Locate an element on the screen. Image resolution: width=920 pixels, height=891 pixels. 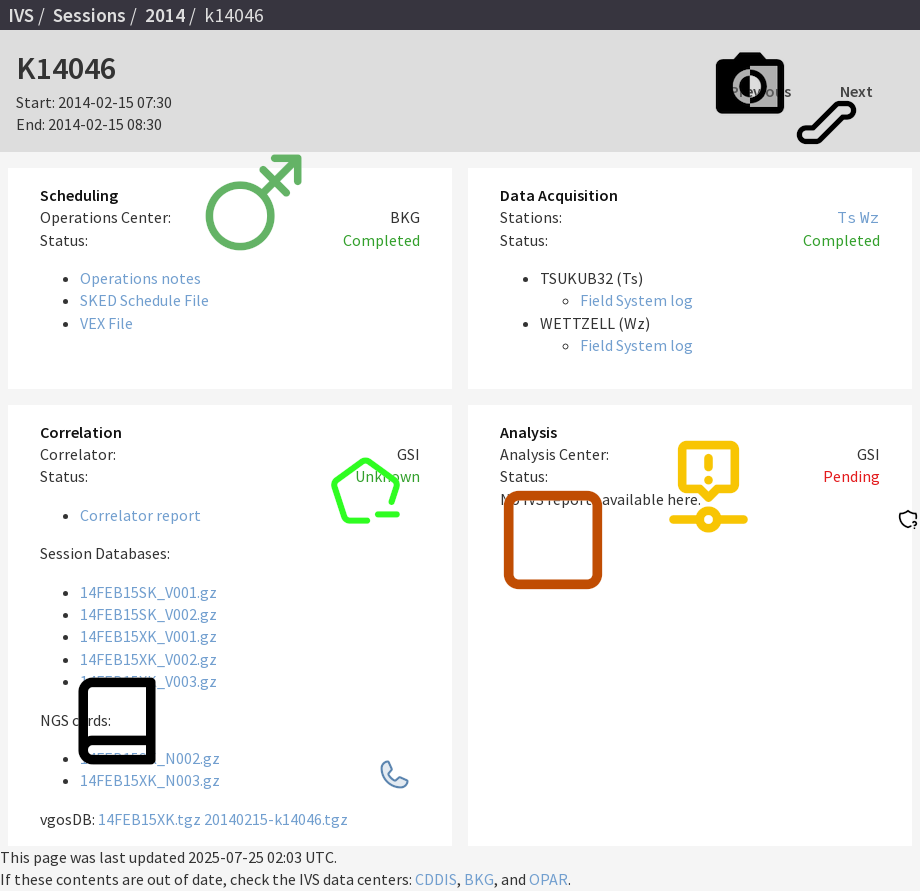
open reading or library section is located at coordinates (117, 721).